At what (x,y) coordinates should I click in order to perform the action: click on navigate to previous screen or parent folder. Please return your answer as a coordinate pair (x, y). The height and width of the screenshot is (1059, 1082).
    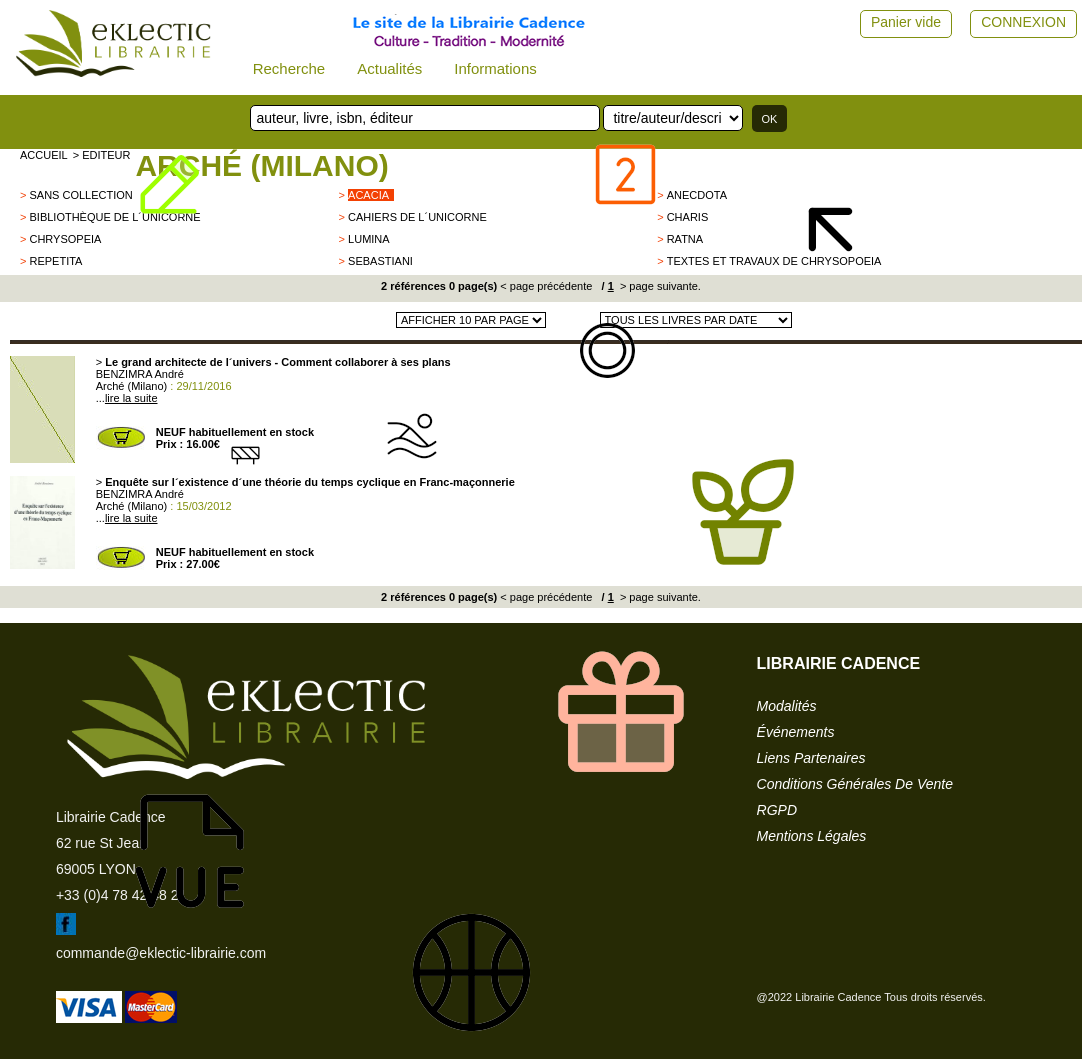
    Looking at the image, I should click on (830, 229).